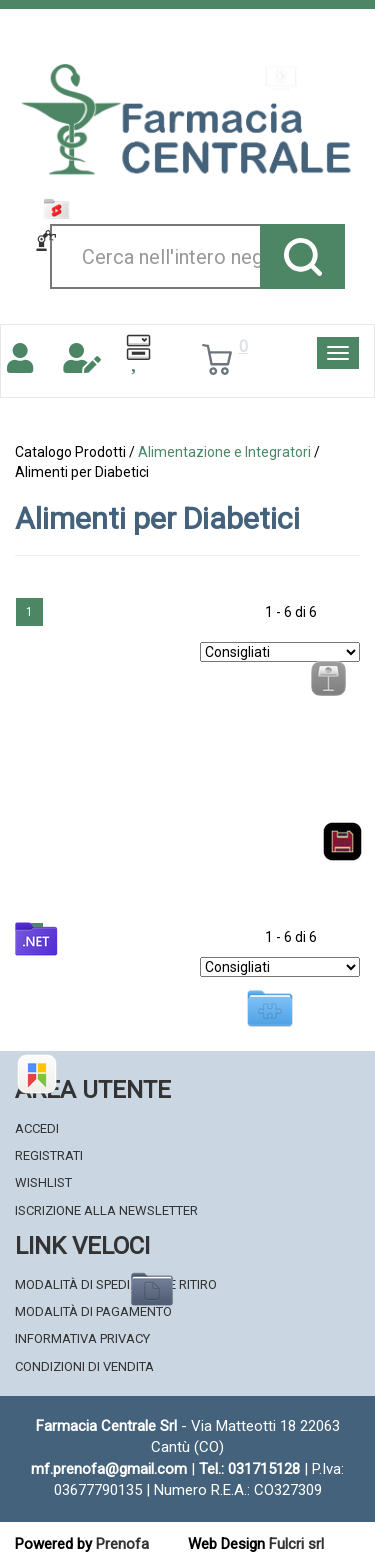 Image resolution: width=375 pixels, height=1565 pixels. What do you see at coordinates (37, 1074) in the screenshot?
I see `open snipaste screenshot and annotation tool` at bounding box center [37, 1074].